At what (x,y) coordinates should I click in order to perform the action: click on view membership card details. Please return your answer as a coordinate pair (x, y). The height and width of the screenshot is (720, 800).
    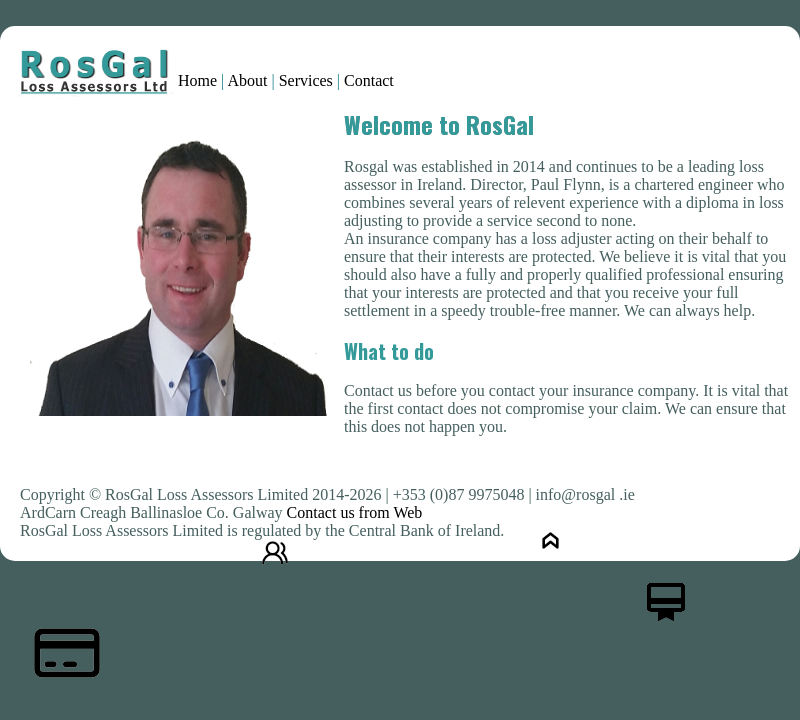
    Looking at the image, I should click on (666, 602).